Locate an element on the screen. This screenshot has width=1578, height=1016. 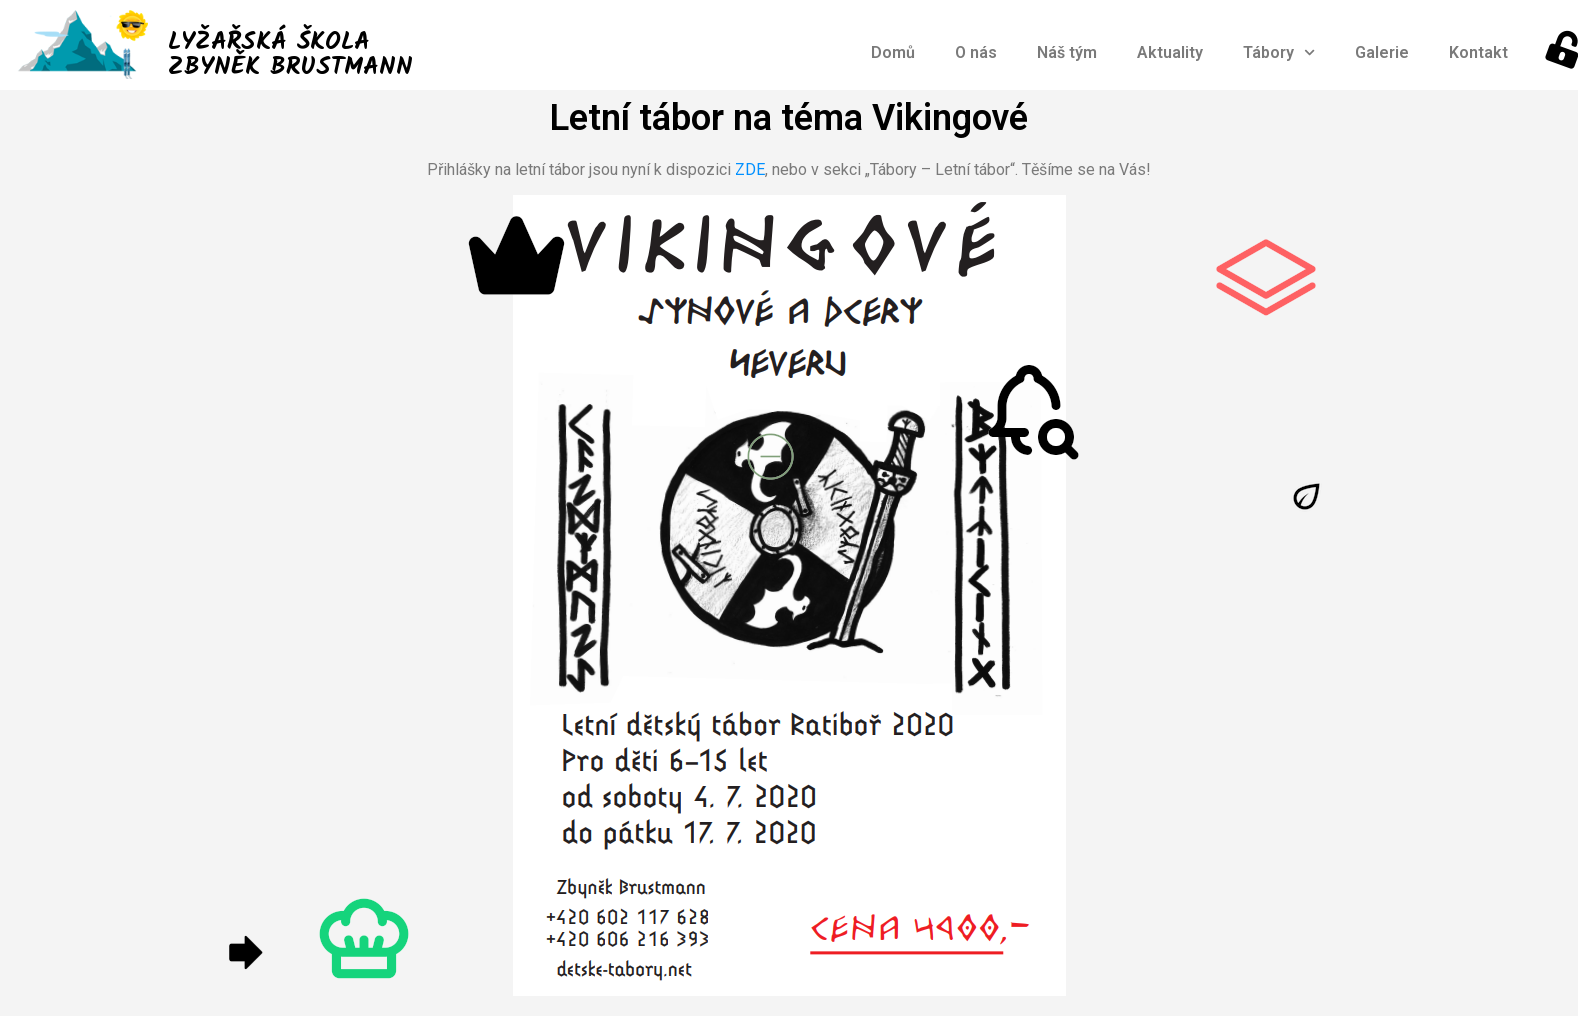
enable eco-friendly or power-saving mode is located at coordinates (1306, 496).